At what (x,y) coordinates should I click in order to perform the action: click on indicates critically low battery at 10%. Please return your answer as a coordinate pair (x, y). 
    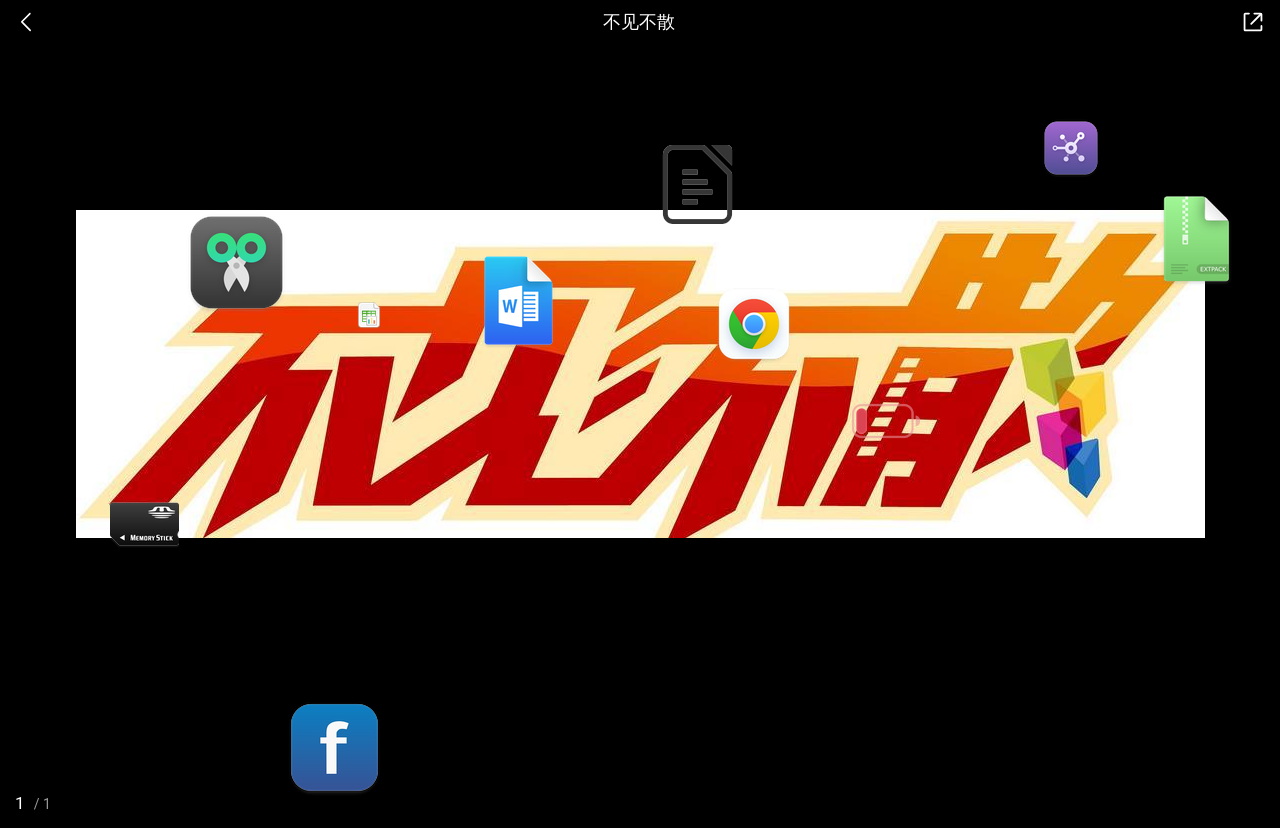
    Looking at the image, I should click on (886, 421).